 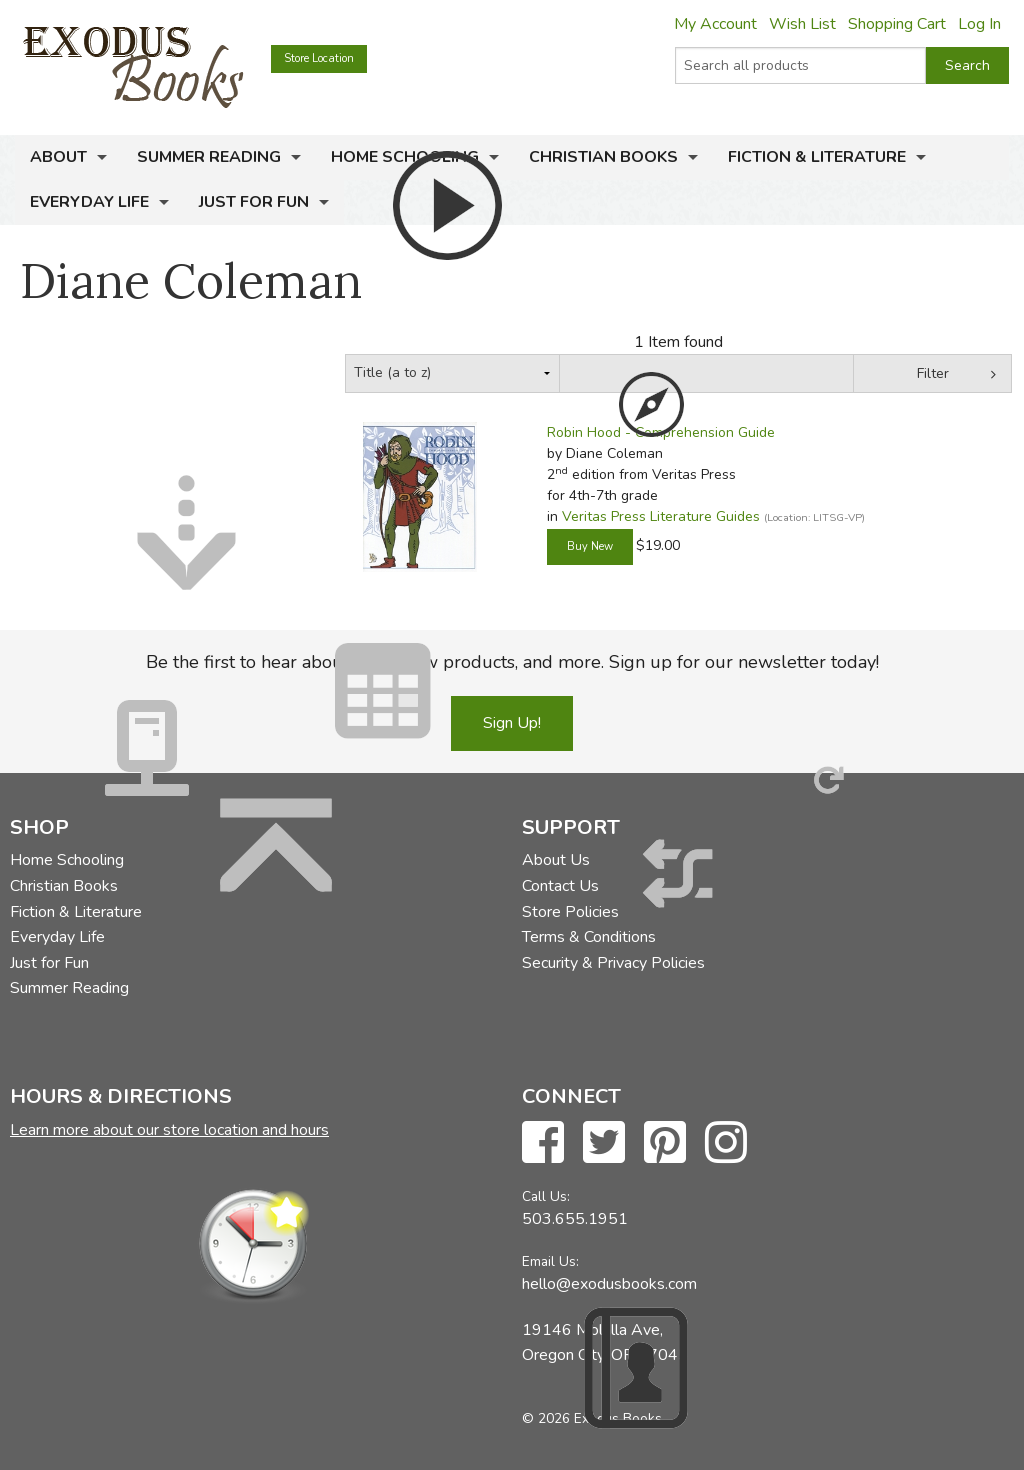 What do you see at coordinates (830, 780) in the screenshot?
I see `refresh the current view` at bounding box center [830, 780].